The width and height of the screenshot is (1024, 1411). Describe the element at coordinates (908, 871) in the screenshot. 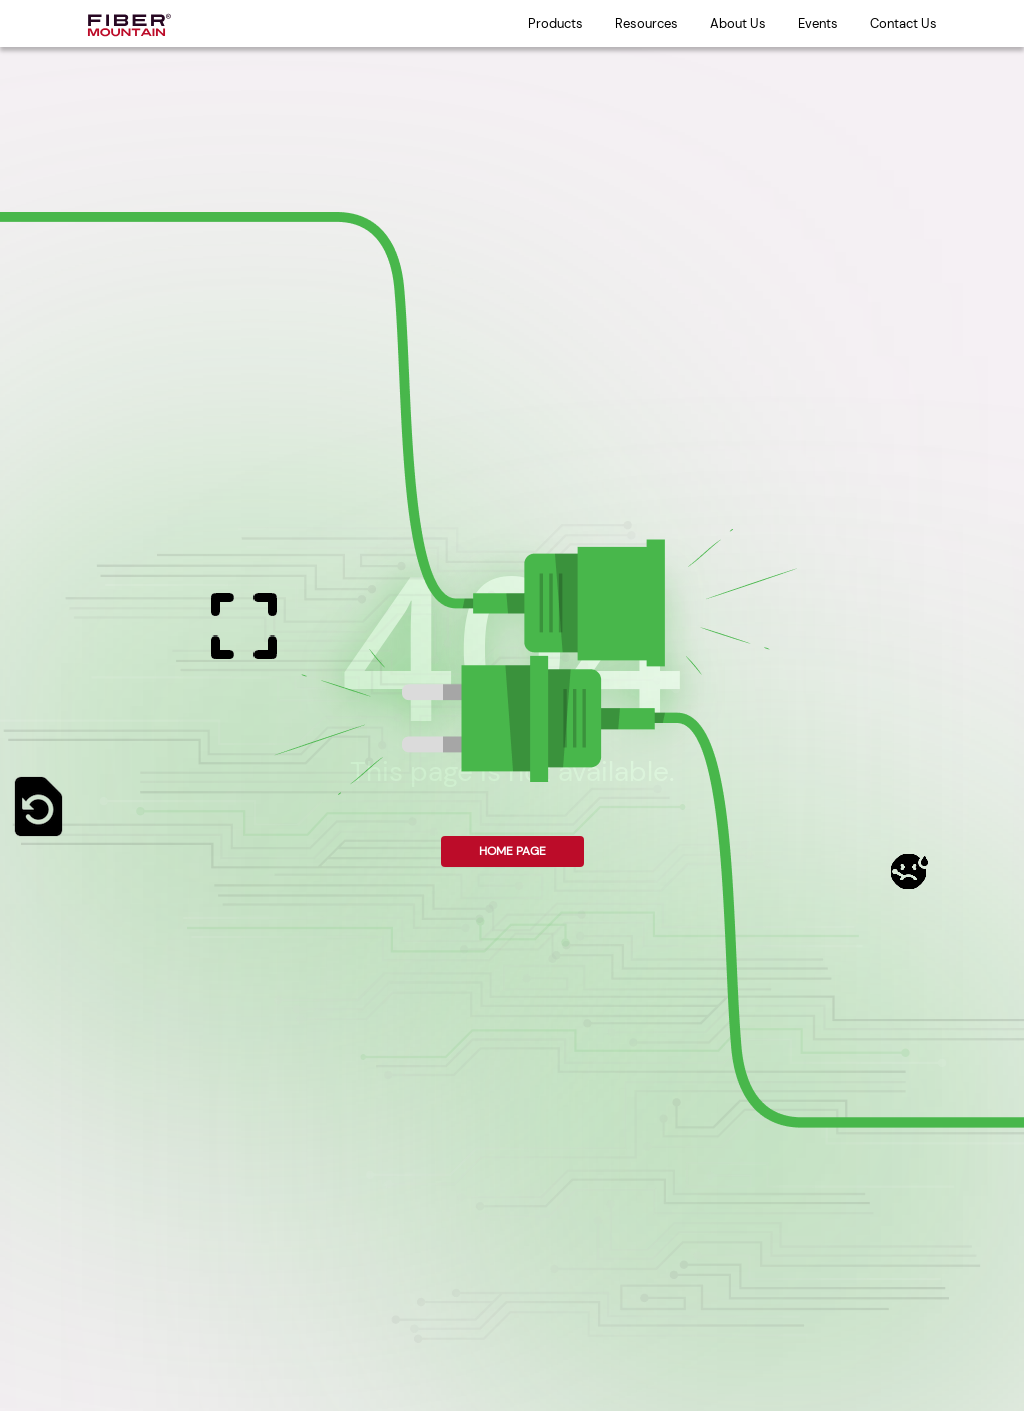

I see `report feeling unwell or sick` at that location.